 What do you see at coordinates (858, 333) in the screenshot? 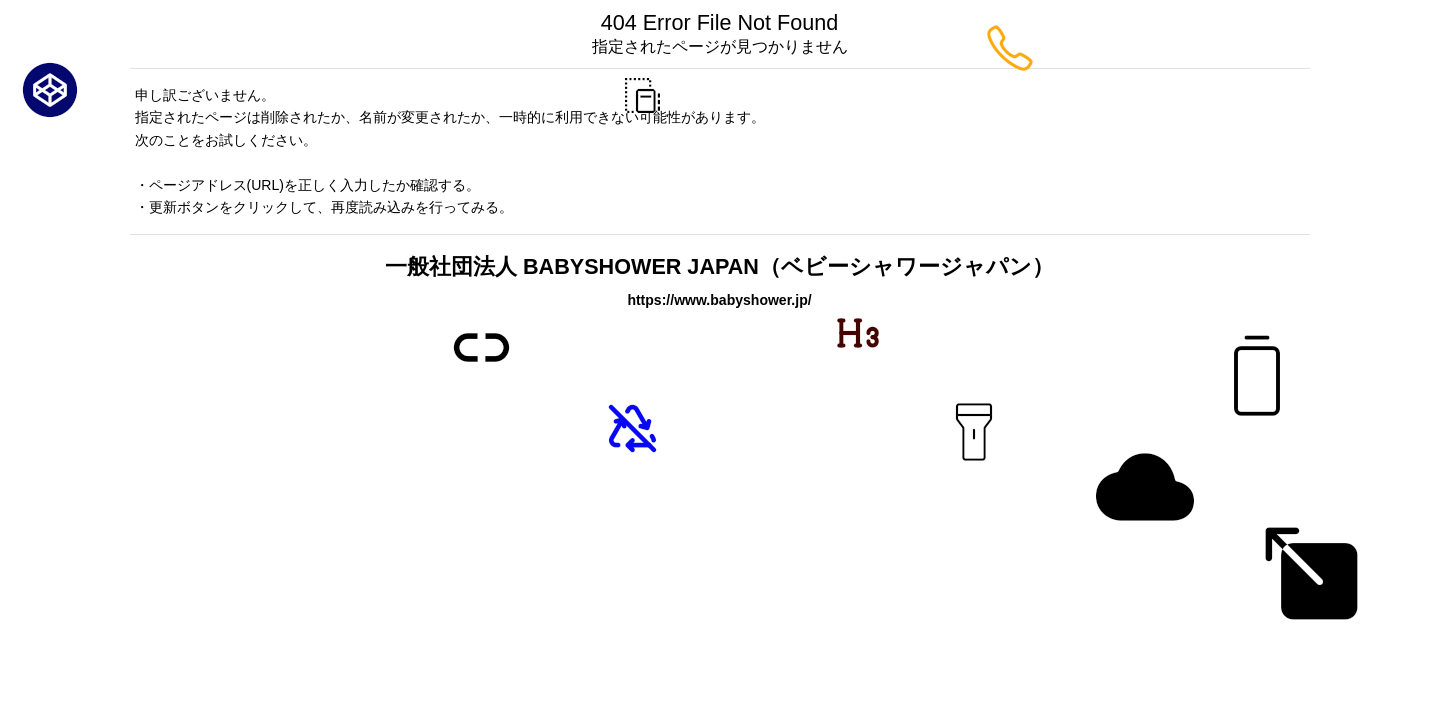
I see `apply heading level 3 text formatting` at bounding box center [858, 333].